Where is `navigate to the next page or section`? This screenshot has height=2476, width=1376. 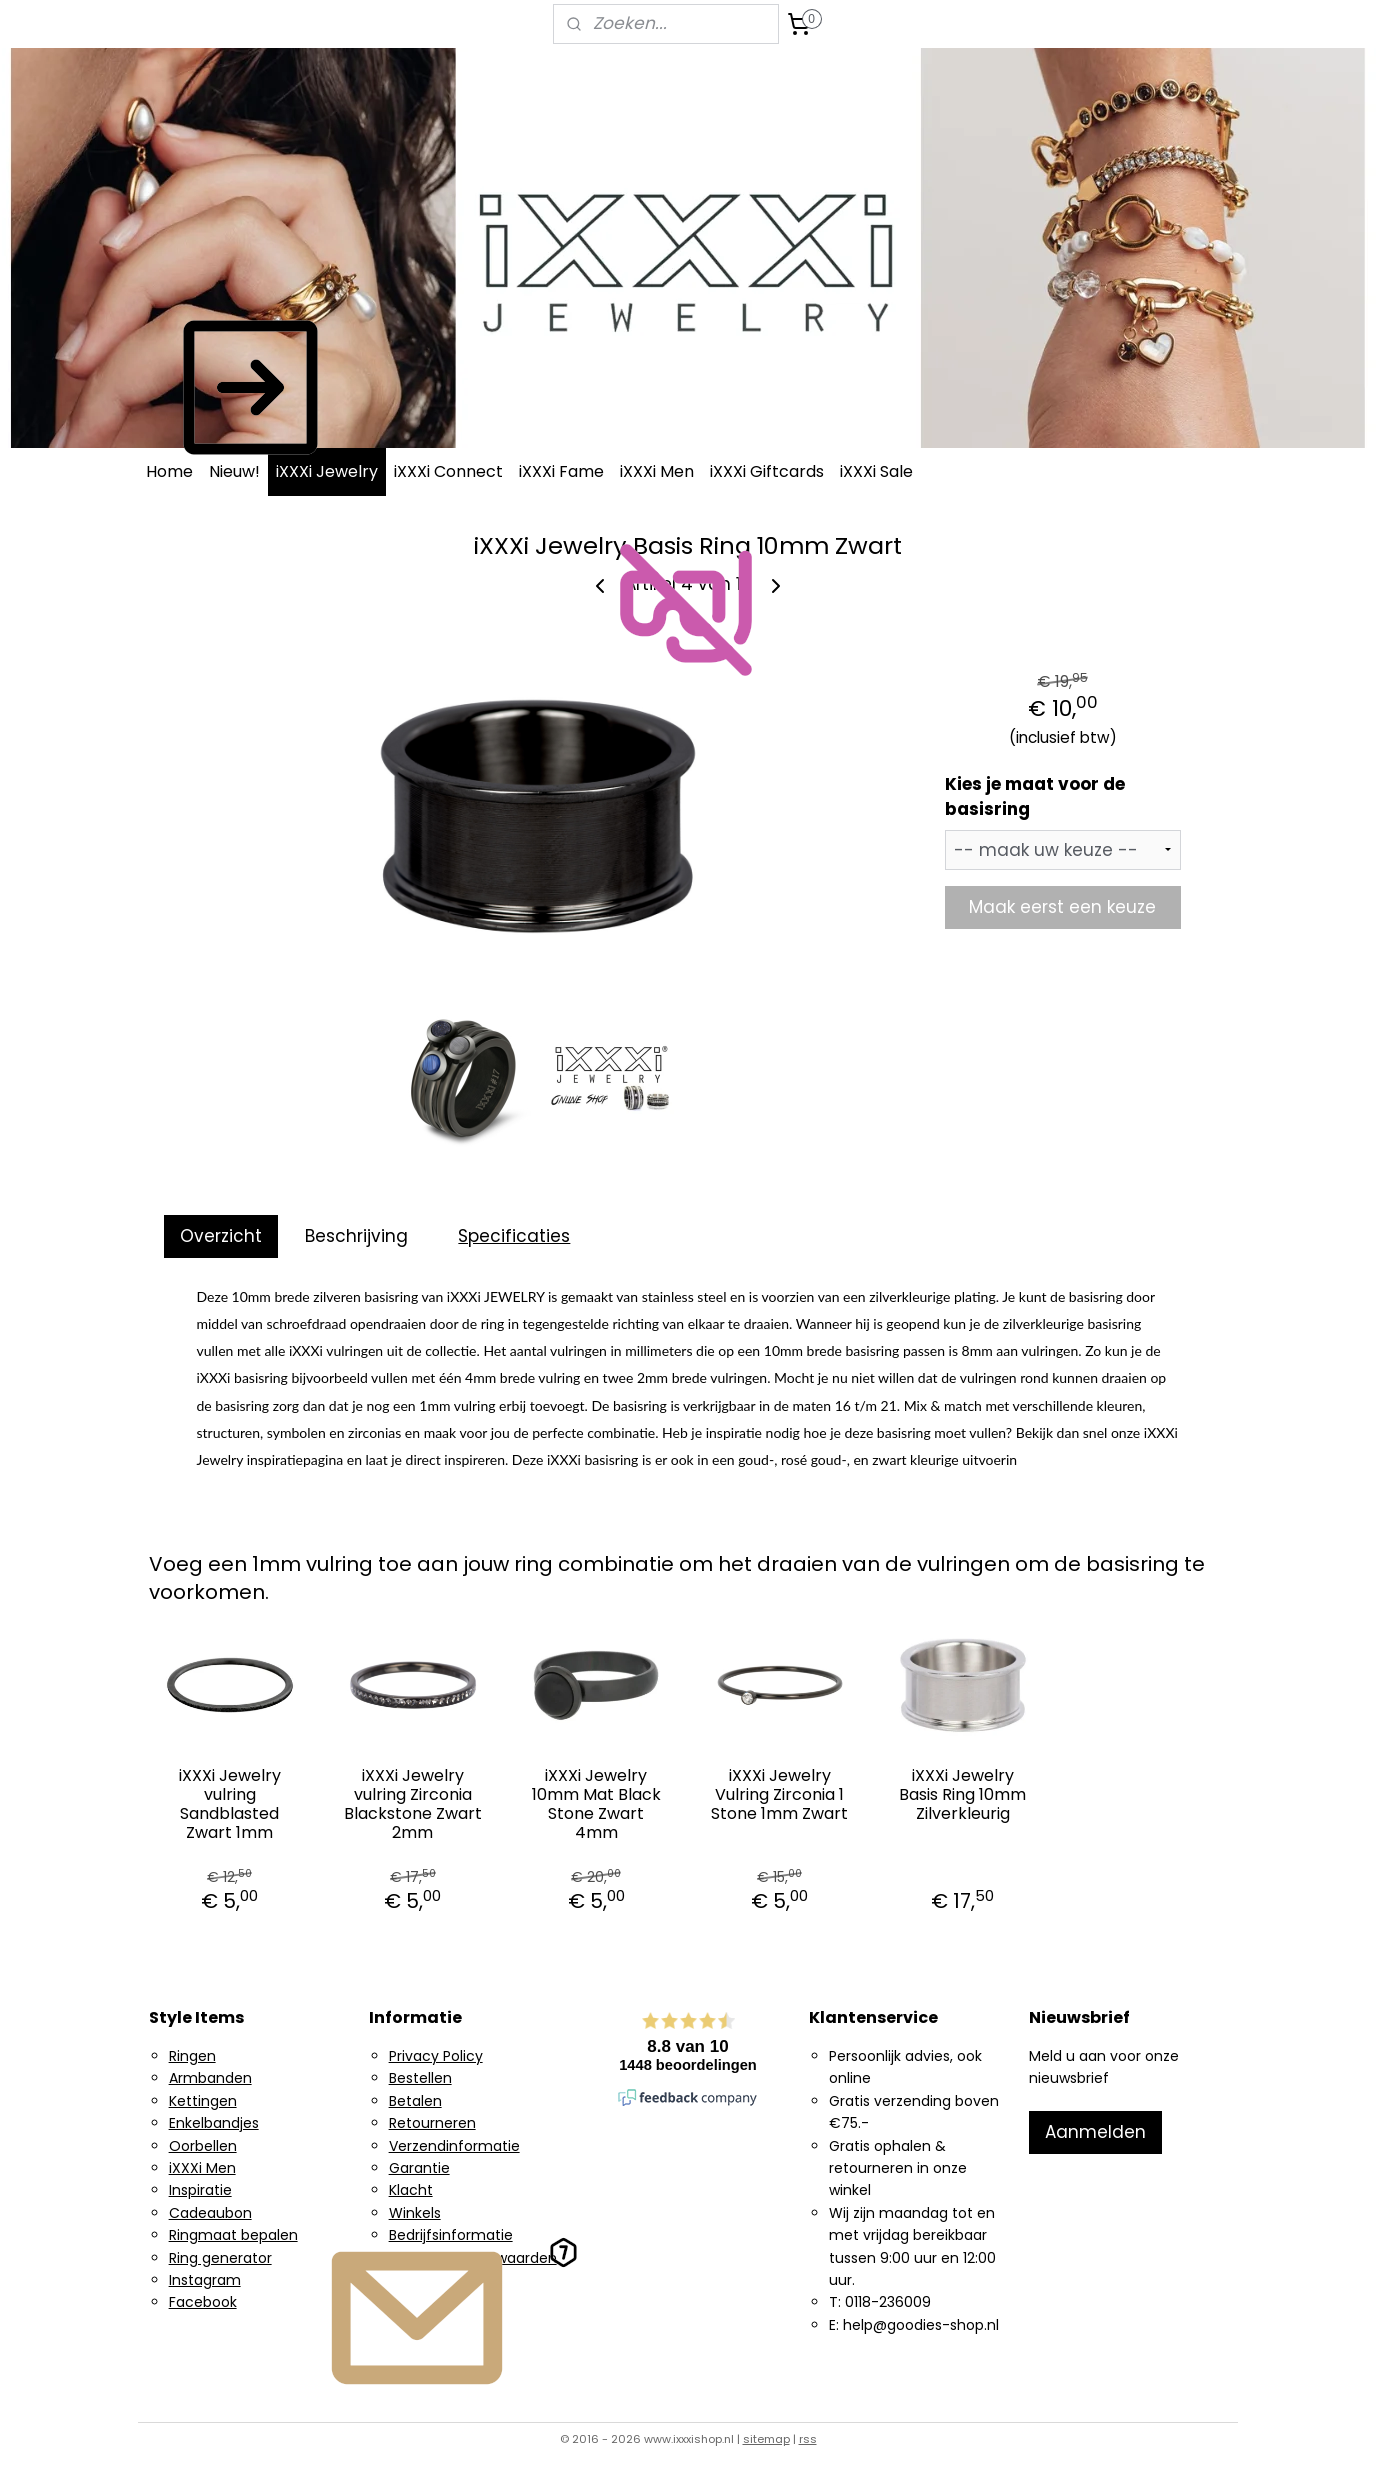 navigate to the next page or section is located at coordinates (250, 387).